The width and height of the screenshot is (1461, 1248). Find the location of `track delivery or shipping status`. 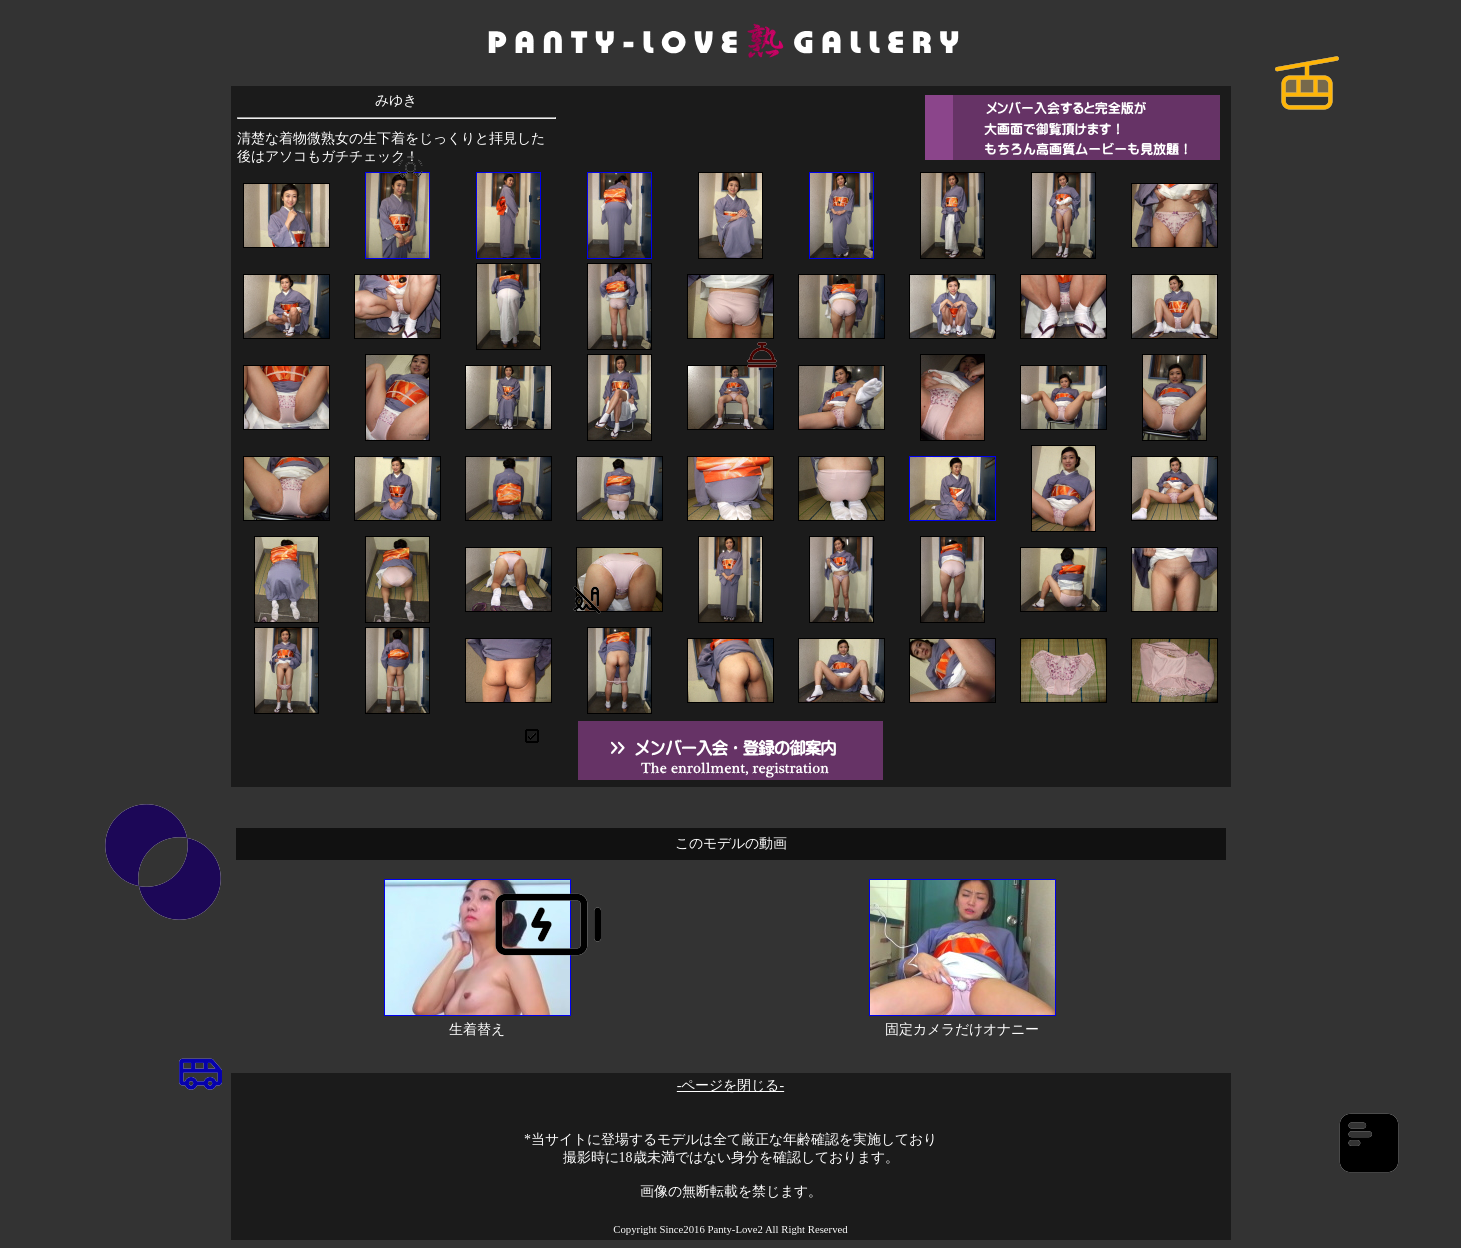

track delivery or shipping status is located at coordinates (199, 1073).